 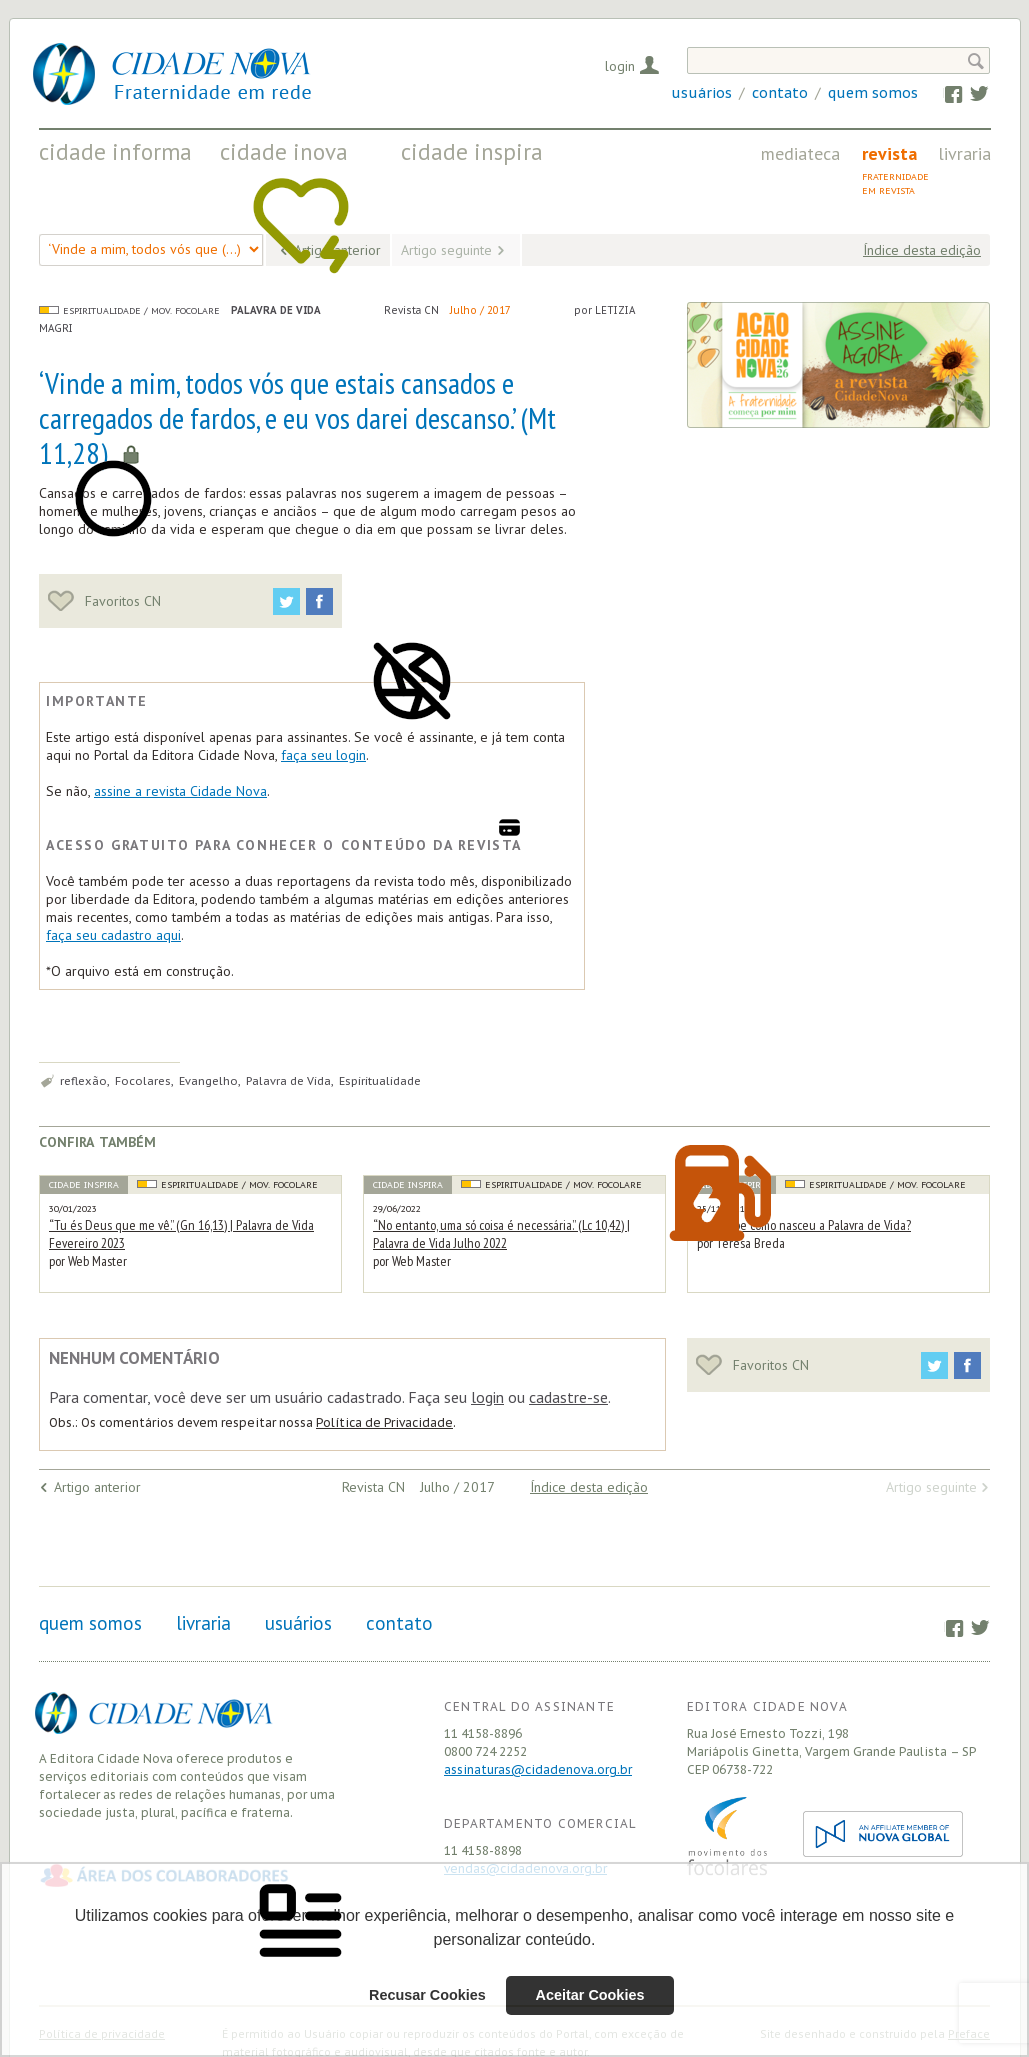 I want to click on camera aperture disabled, so click(x=412, y=681).